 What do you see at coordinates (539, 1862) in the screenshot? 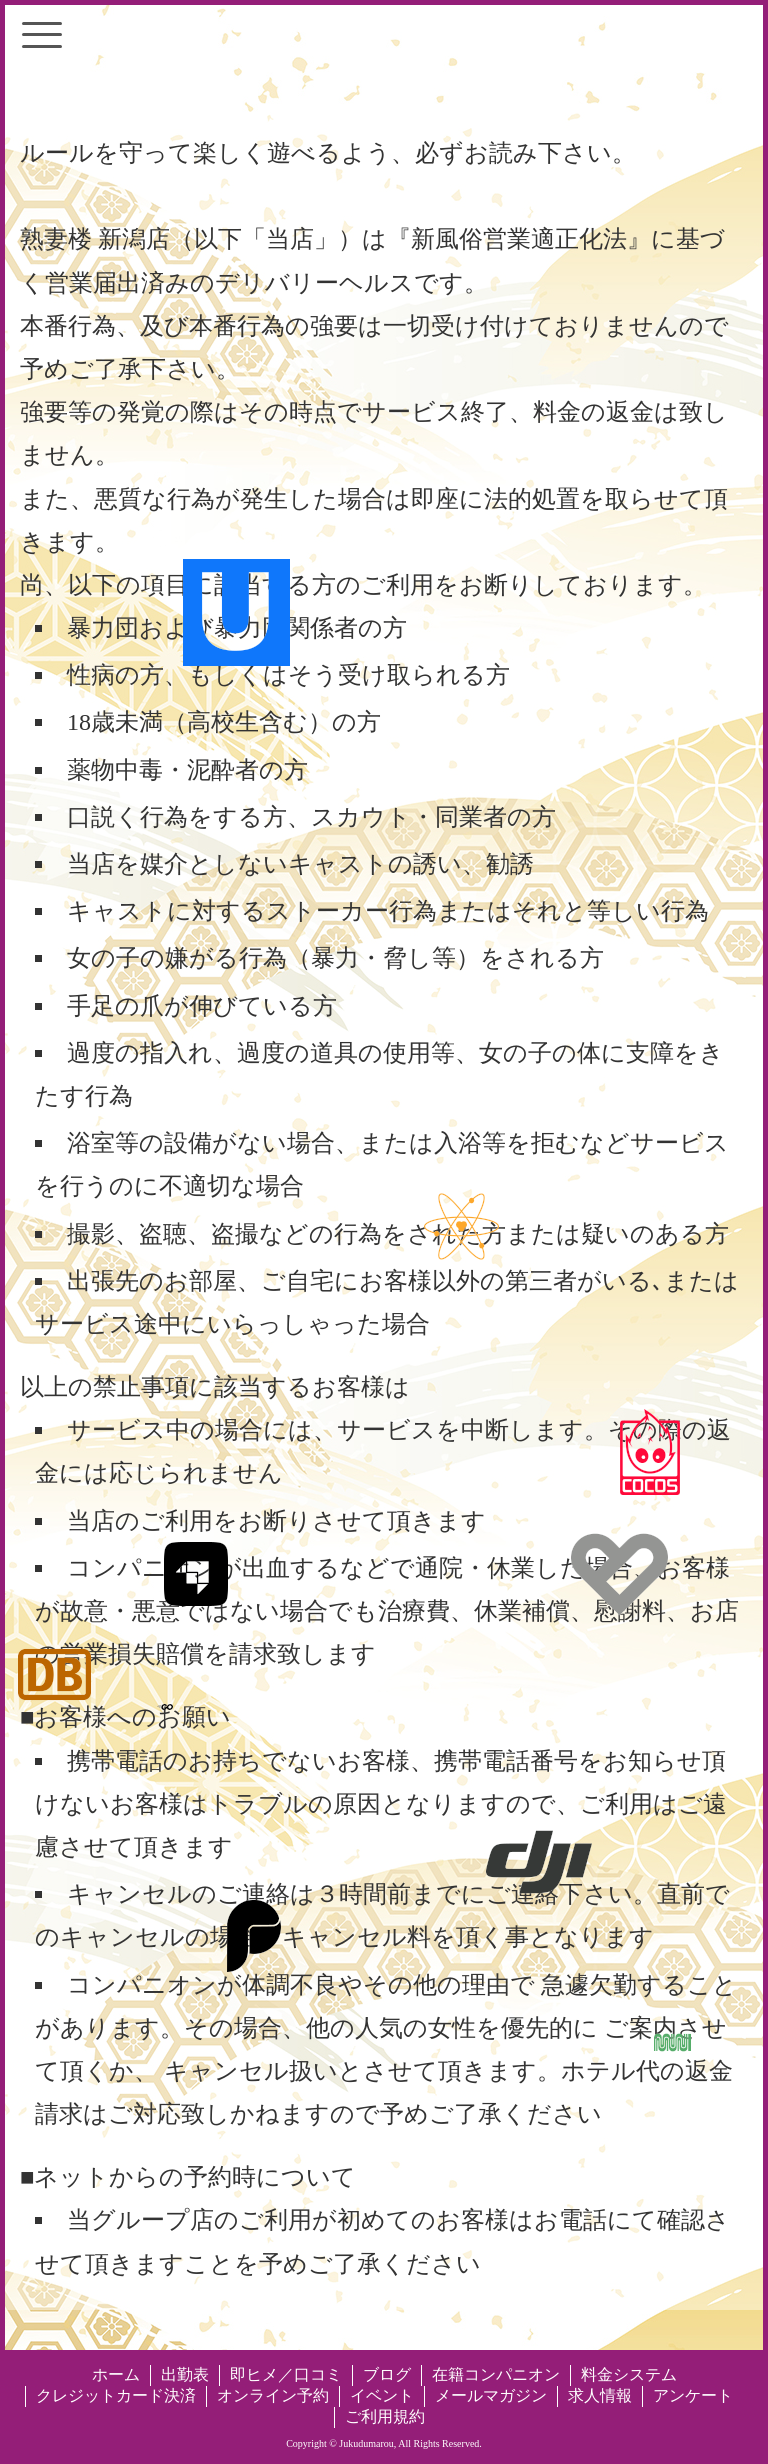
I see `DJI brand logo` at bounding box center [539, 1862].